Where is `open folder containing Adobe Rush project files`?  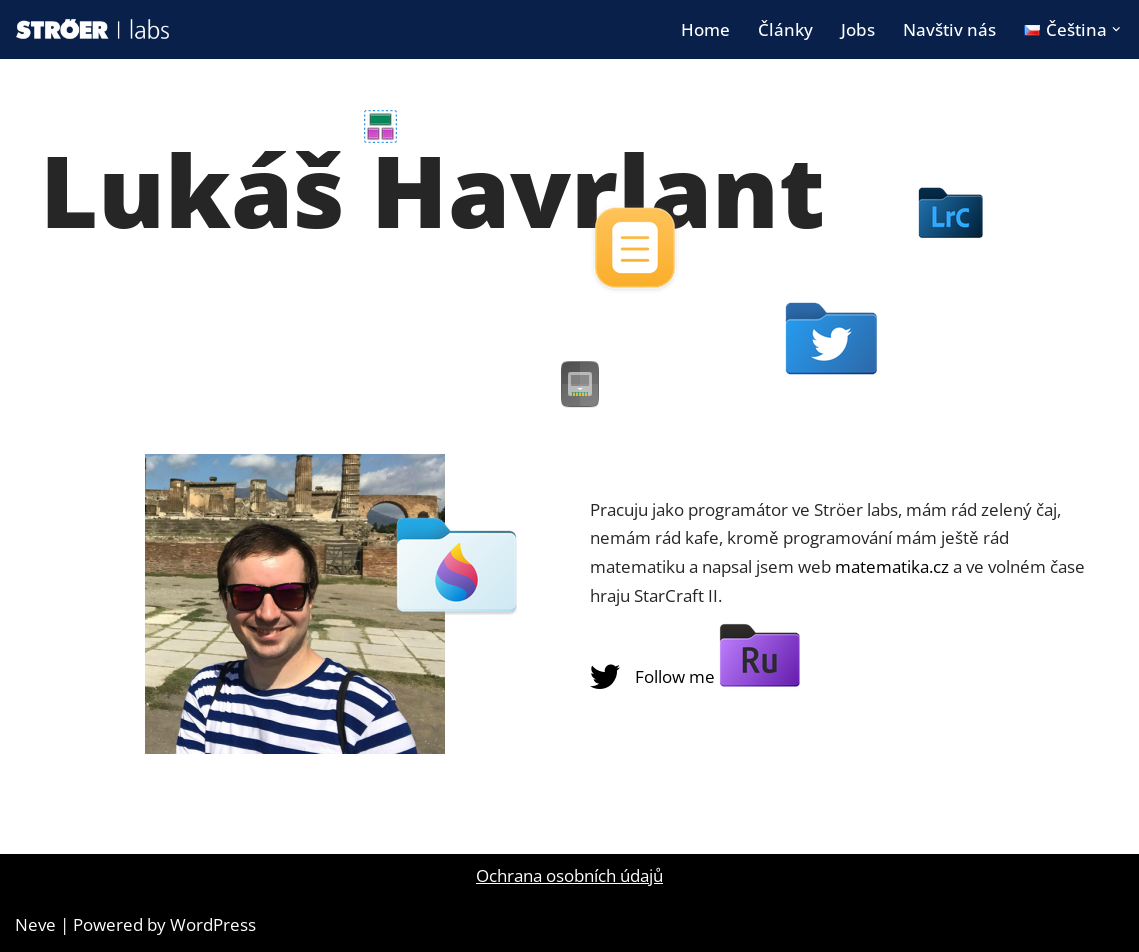 open folder containing Adobe Rush project files is located at coordinates (759, 657).